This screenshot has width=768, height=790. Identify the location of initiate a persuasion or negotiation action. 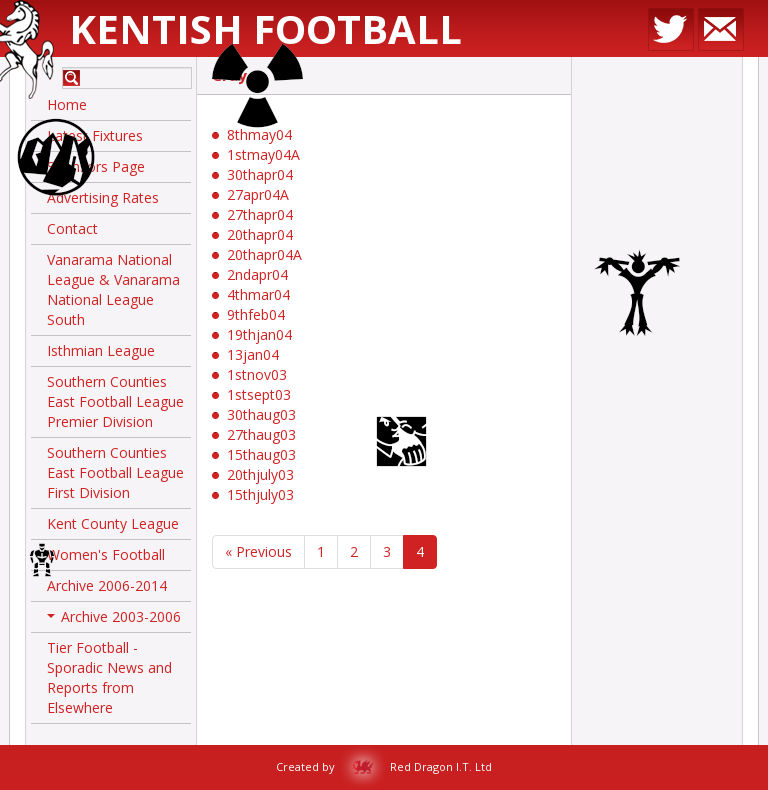
(401, 441).